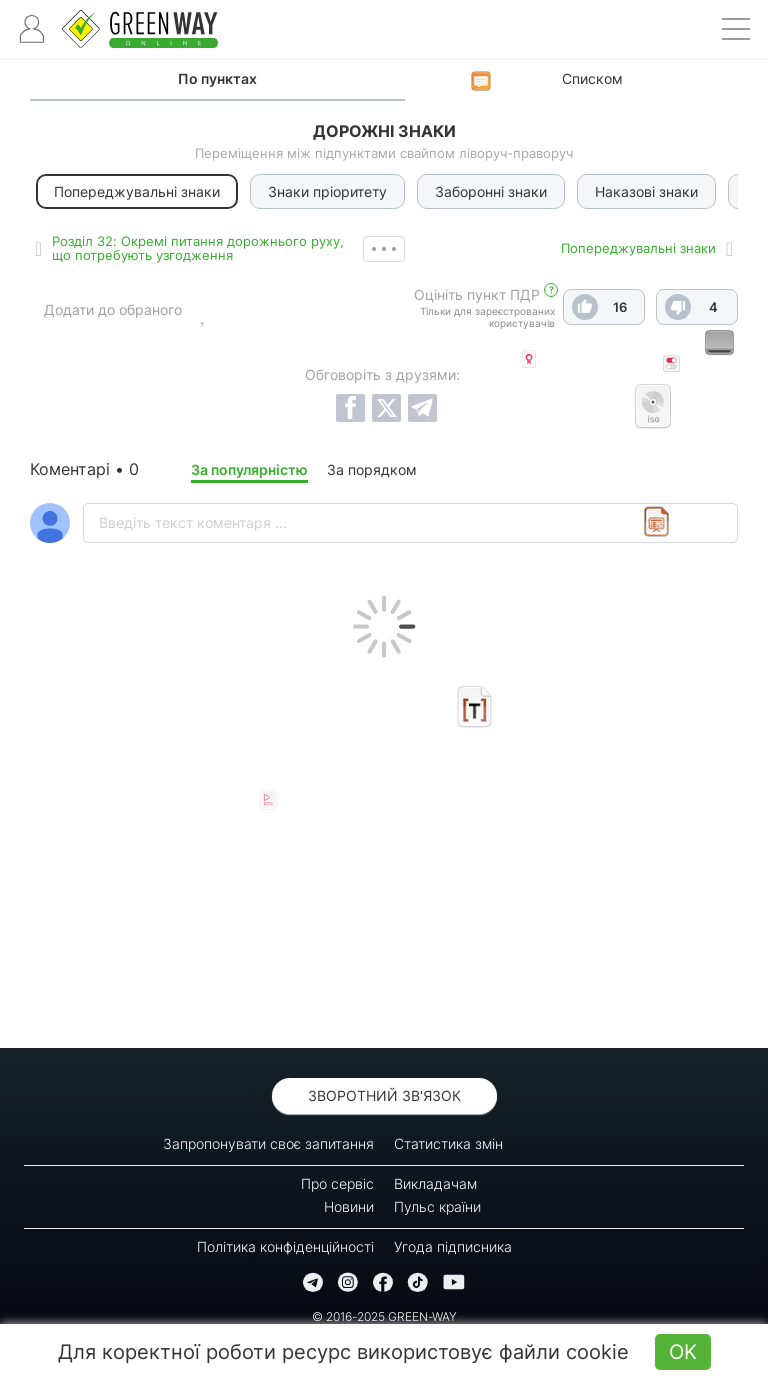  Describe the element at coordinates (719, 342) in the screenshot. I see `access removable storage device` at that location.